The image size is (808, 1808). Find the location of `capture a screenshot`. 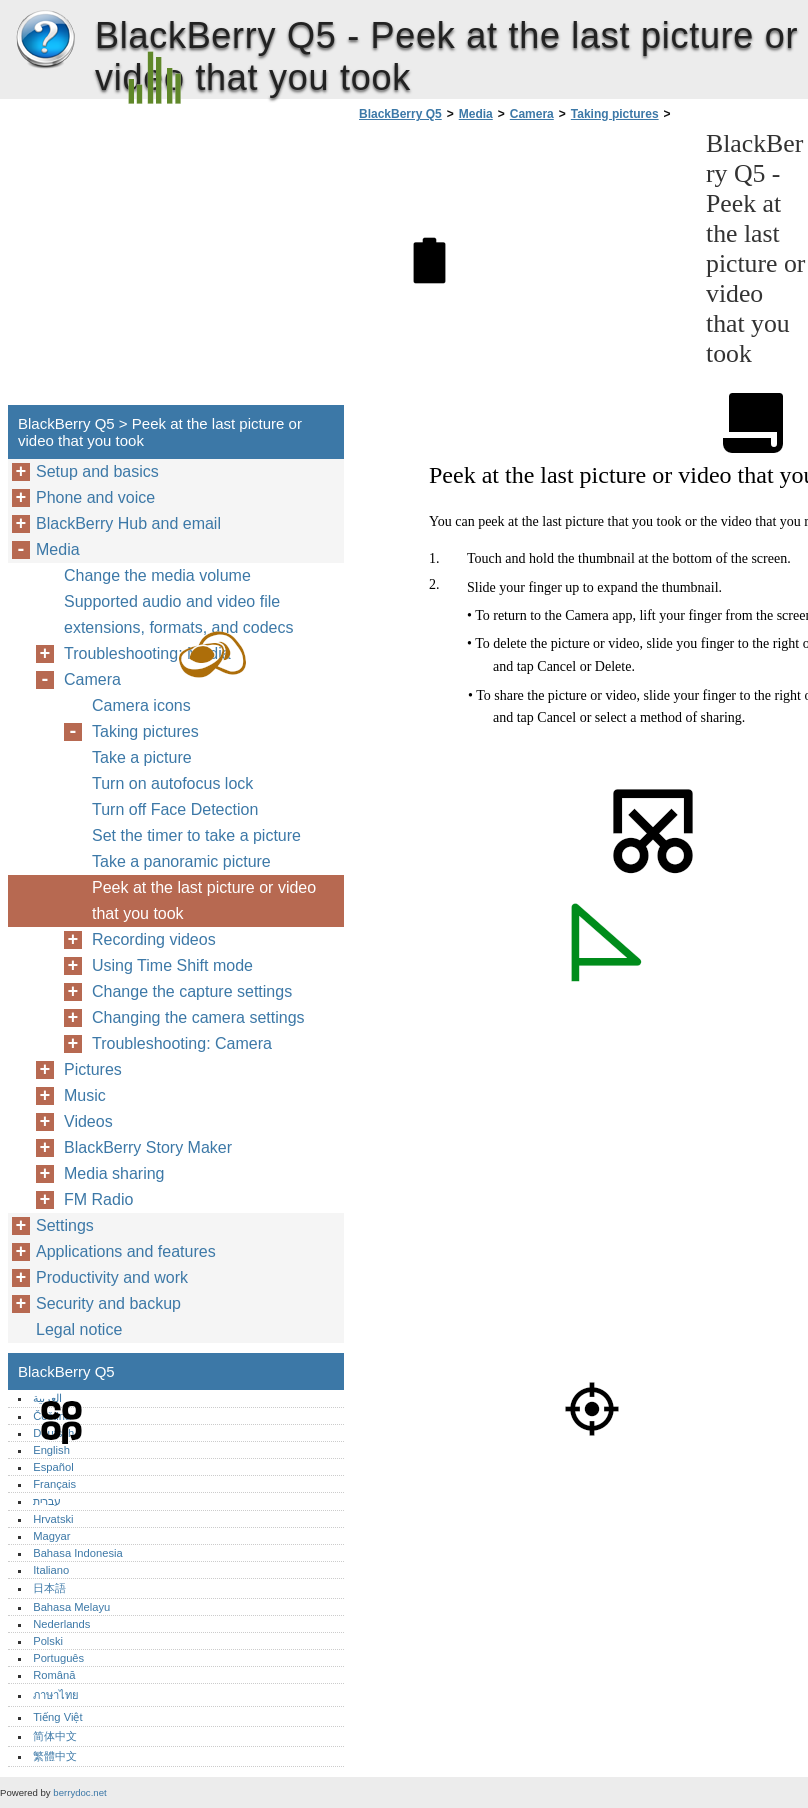

capture a screenshot is located at coordinates (653, 829).